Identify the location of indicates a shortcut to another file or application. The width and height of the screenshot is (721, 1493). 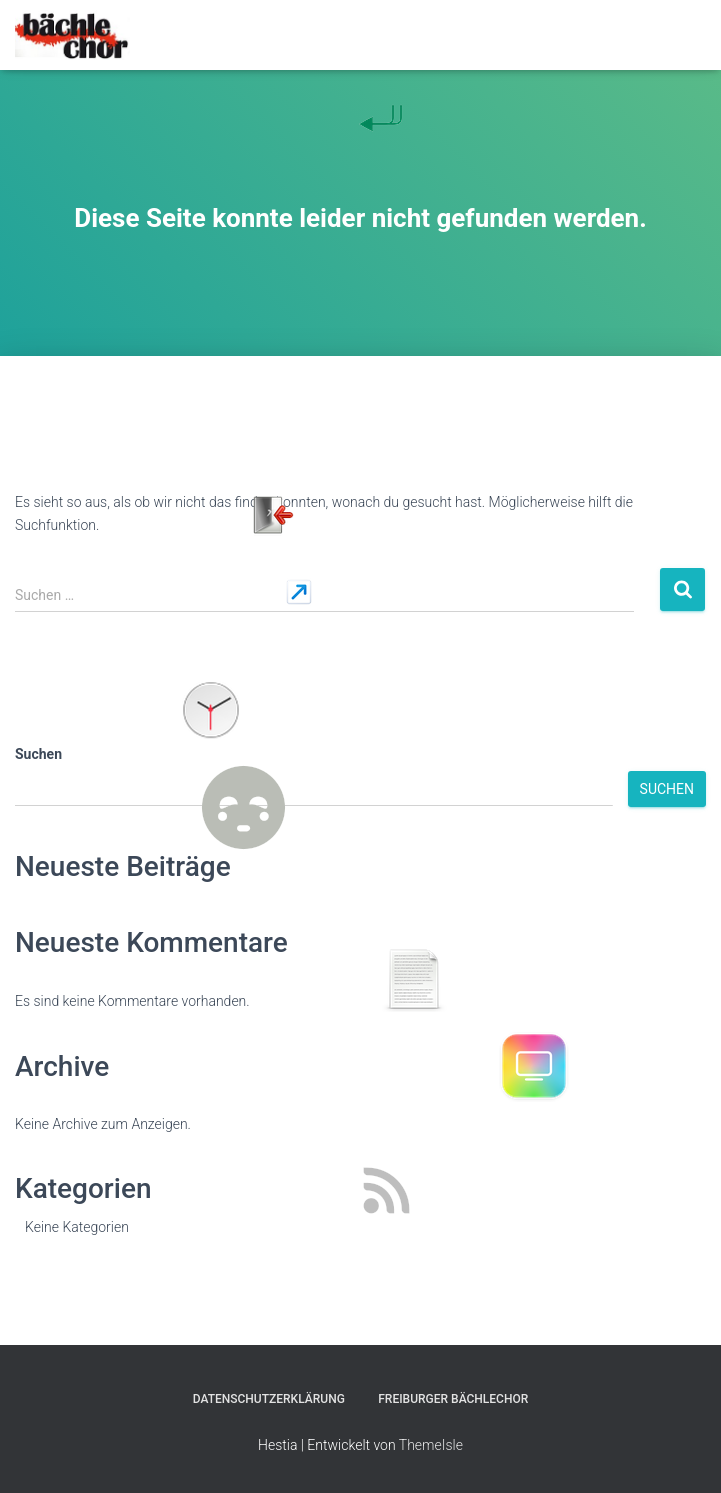
(299, 592).